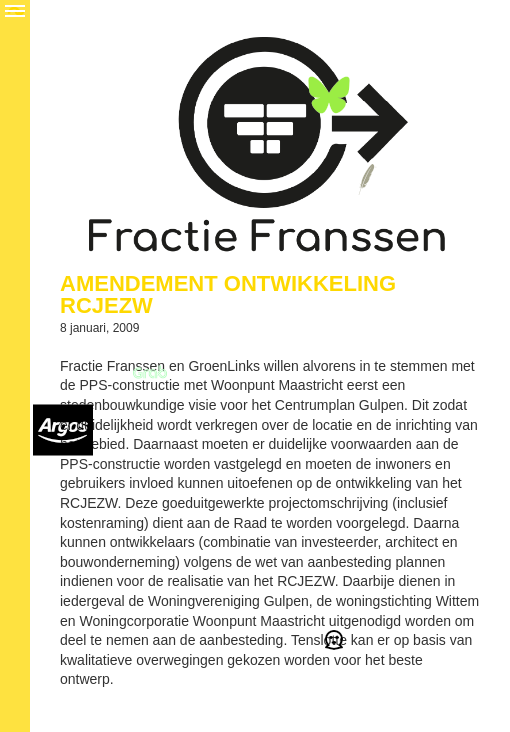 The width and height of the screenshot is (510, 732). What do you see at coordinates (329, 95) in the screenshot?
I see `open Bluesky app` at bounding box center [329, 95].